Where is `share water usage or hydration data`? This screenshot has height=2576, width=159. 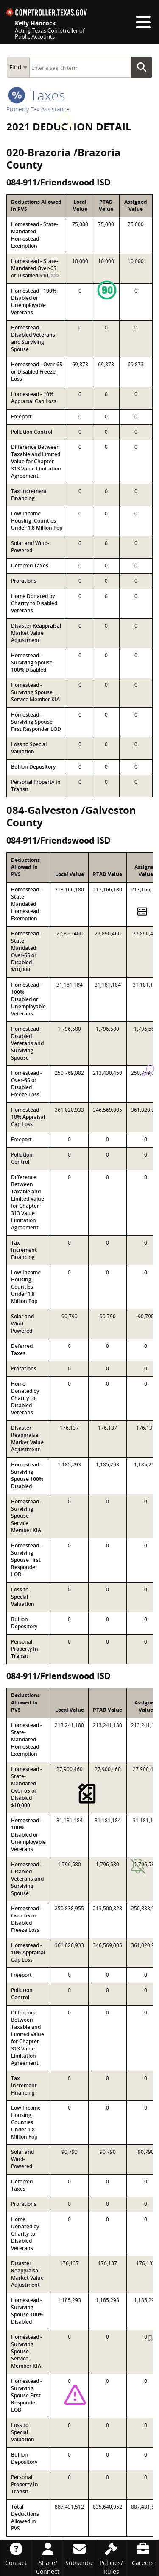 share water usage or hydration data is located at coordinates (65, 120).